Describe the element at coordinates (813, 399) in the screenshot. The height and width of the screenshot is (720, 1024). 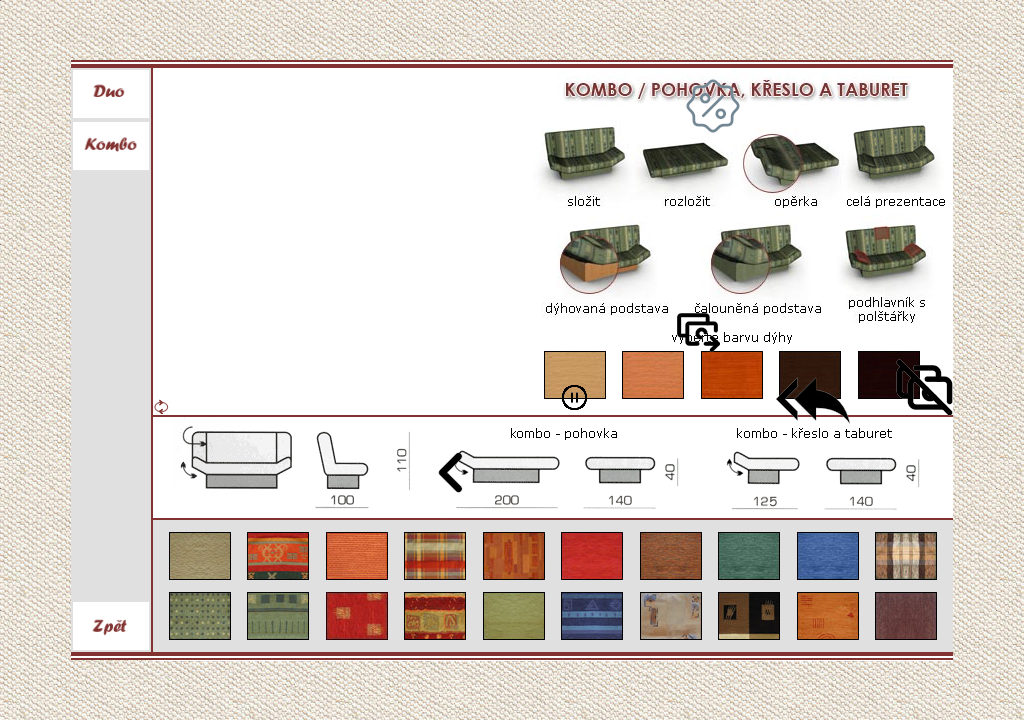
I see `reply to all recipients of a message` at that location.